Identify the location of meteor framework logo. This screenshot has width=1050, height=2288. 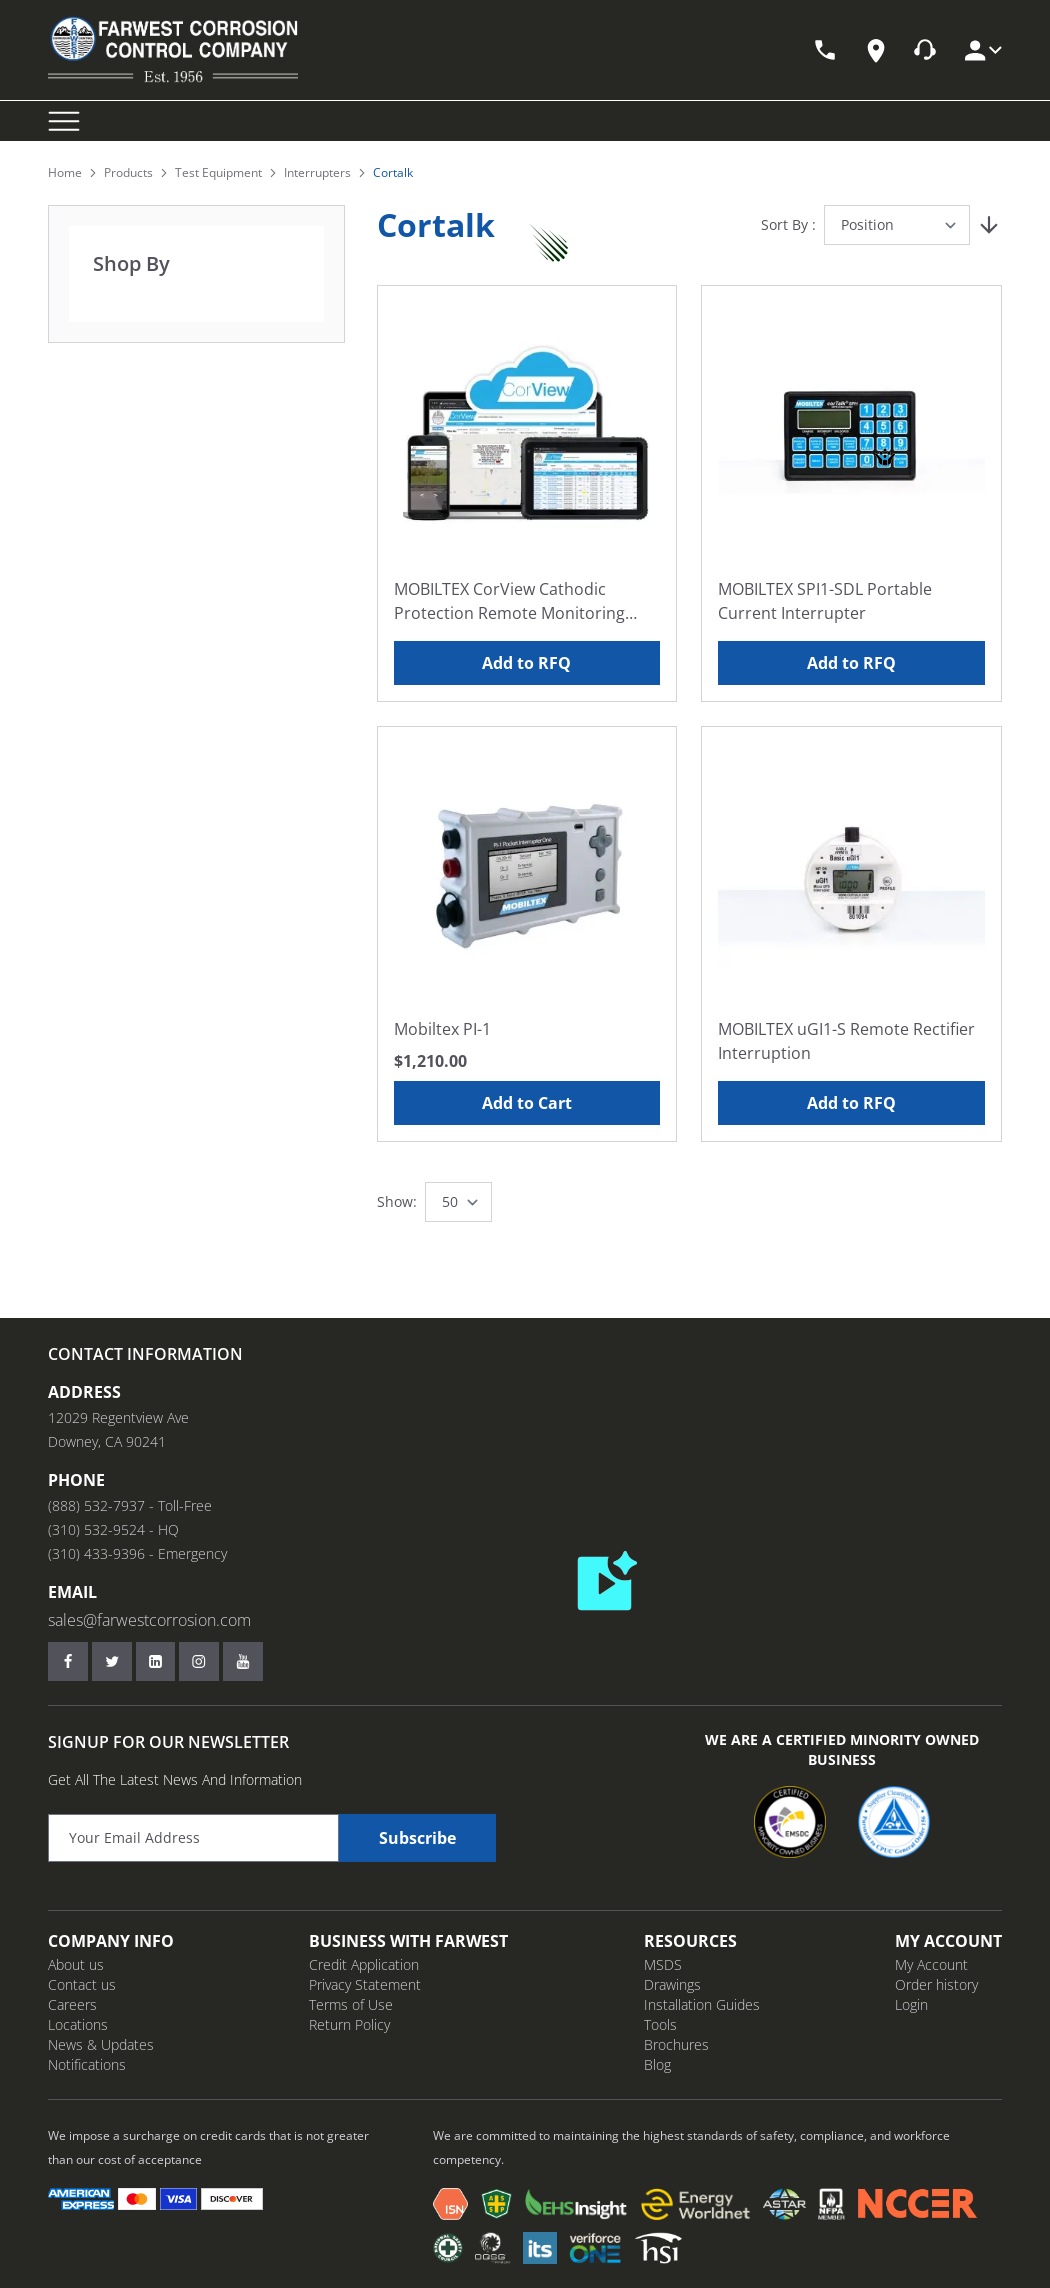
(548, 242).